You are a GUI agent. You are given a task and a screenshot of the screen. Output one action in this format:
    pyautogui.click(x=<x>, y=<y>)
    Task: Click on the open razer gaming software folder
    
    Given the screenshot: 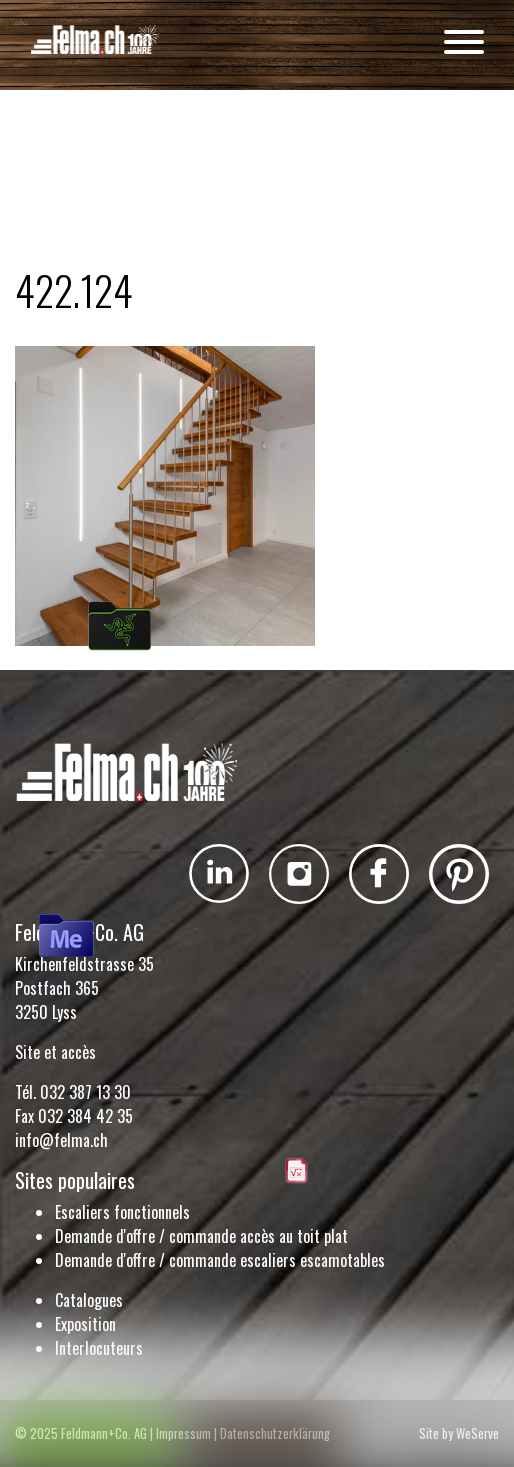 What is the action you would take?
    pyautogui.click(x=119, y=627)
    